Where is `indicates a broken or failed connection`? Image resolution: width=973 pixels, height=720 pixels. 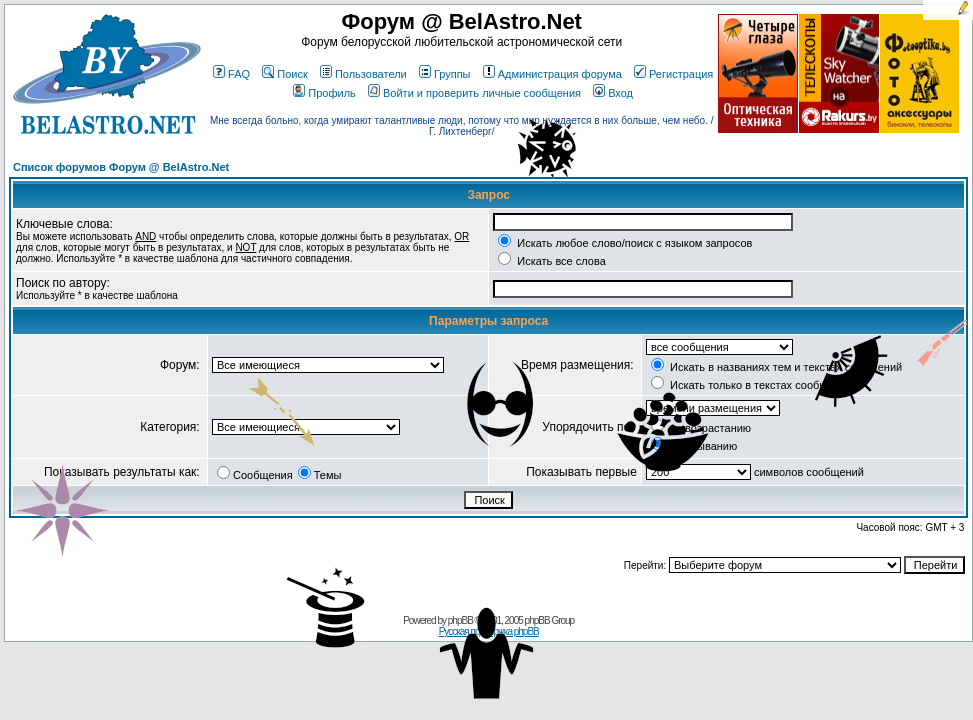
indicates a broken or failed connection is located at coordinates (281, 411).